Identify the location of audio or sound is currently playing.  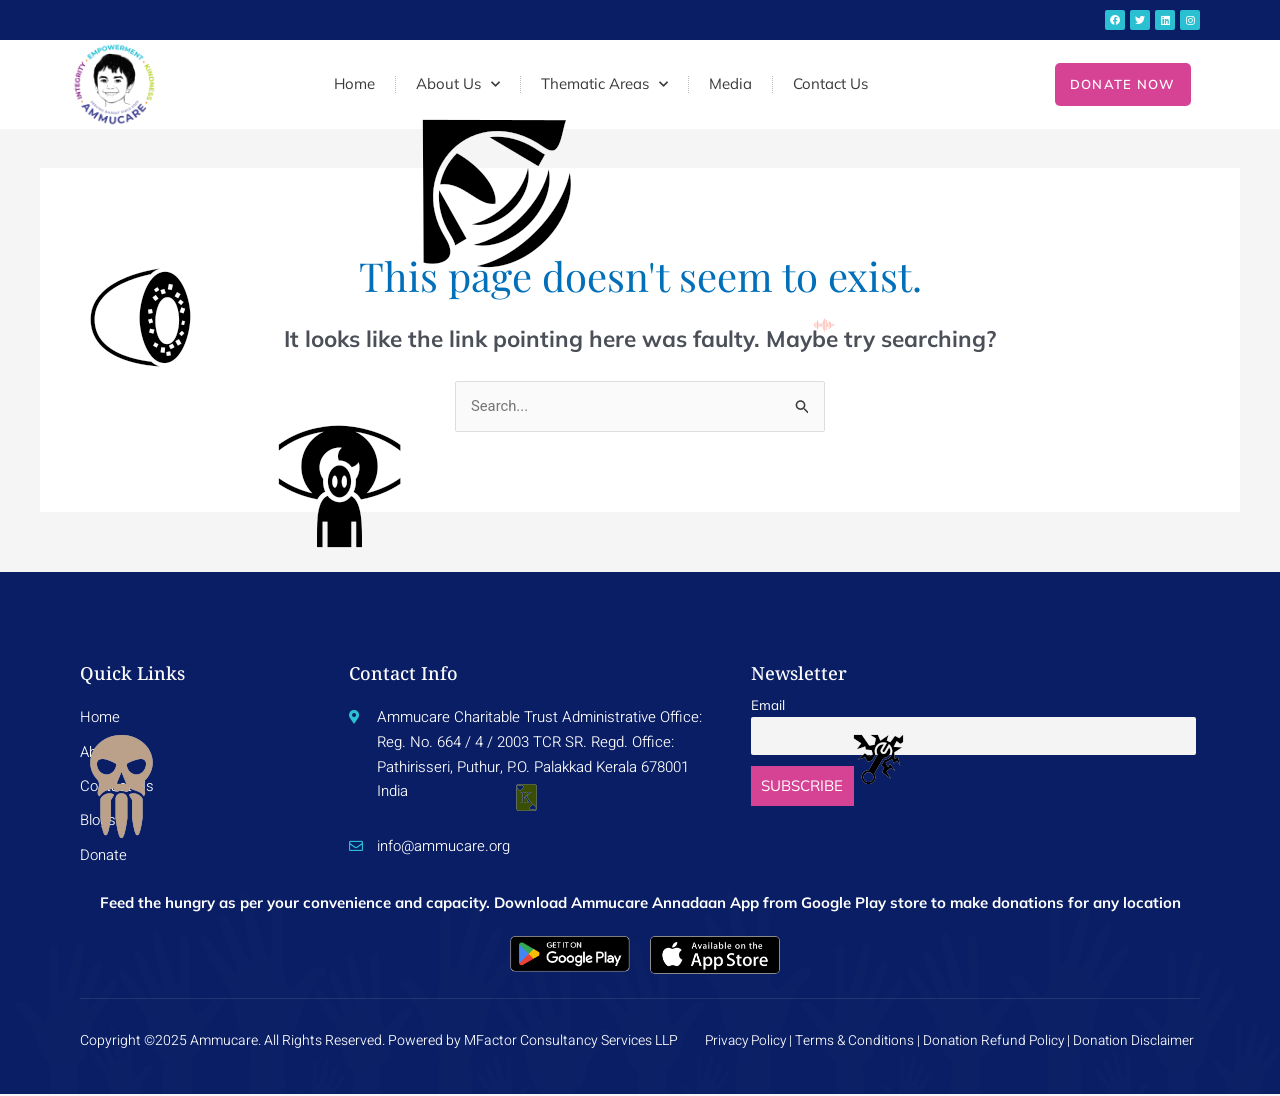
(824, 325).